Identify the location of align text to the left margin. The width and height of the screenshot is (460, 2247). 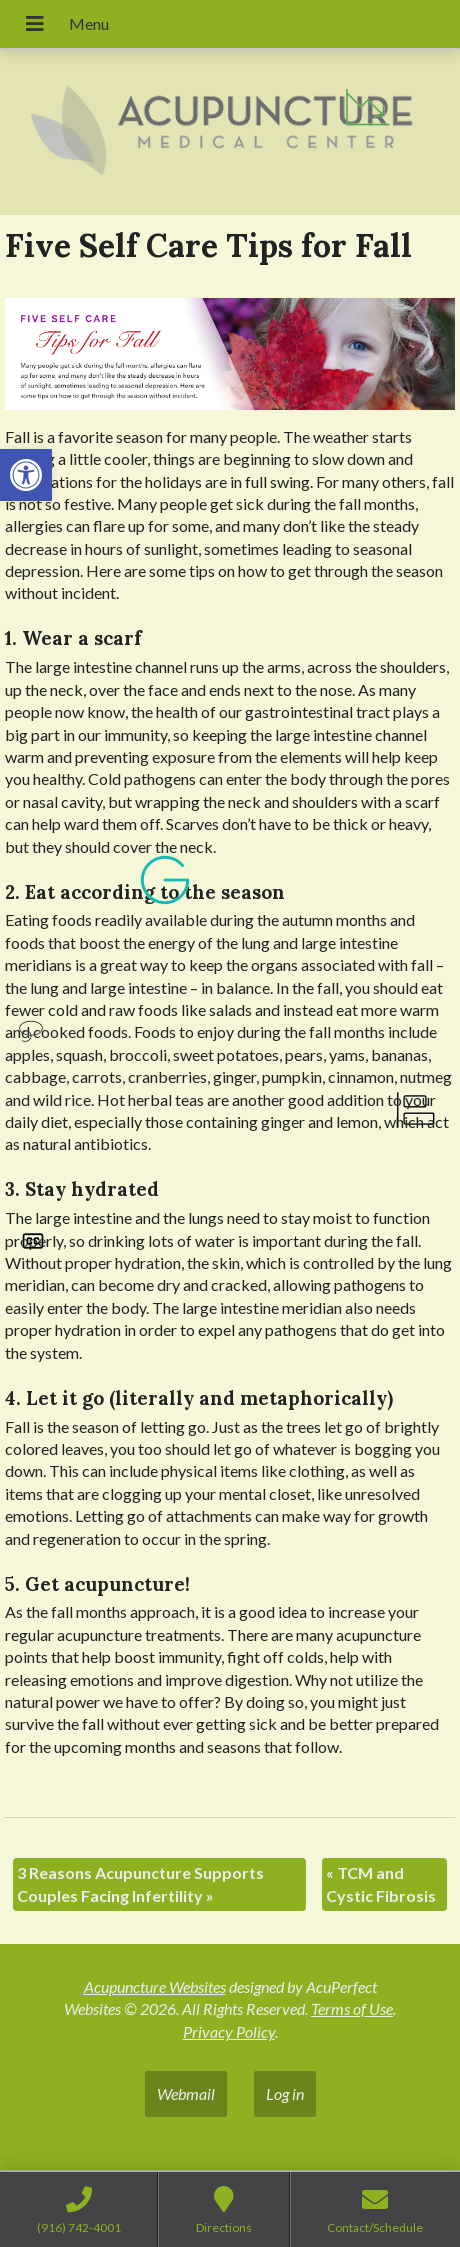
(415, 1110).